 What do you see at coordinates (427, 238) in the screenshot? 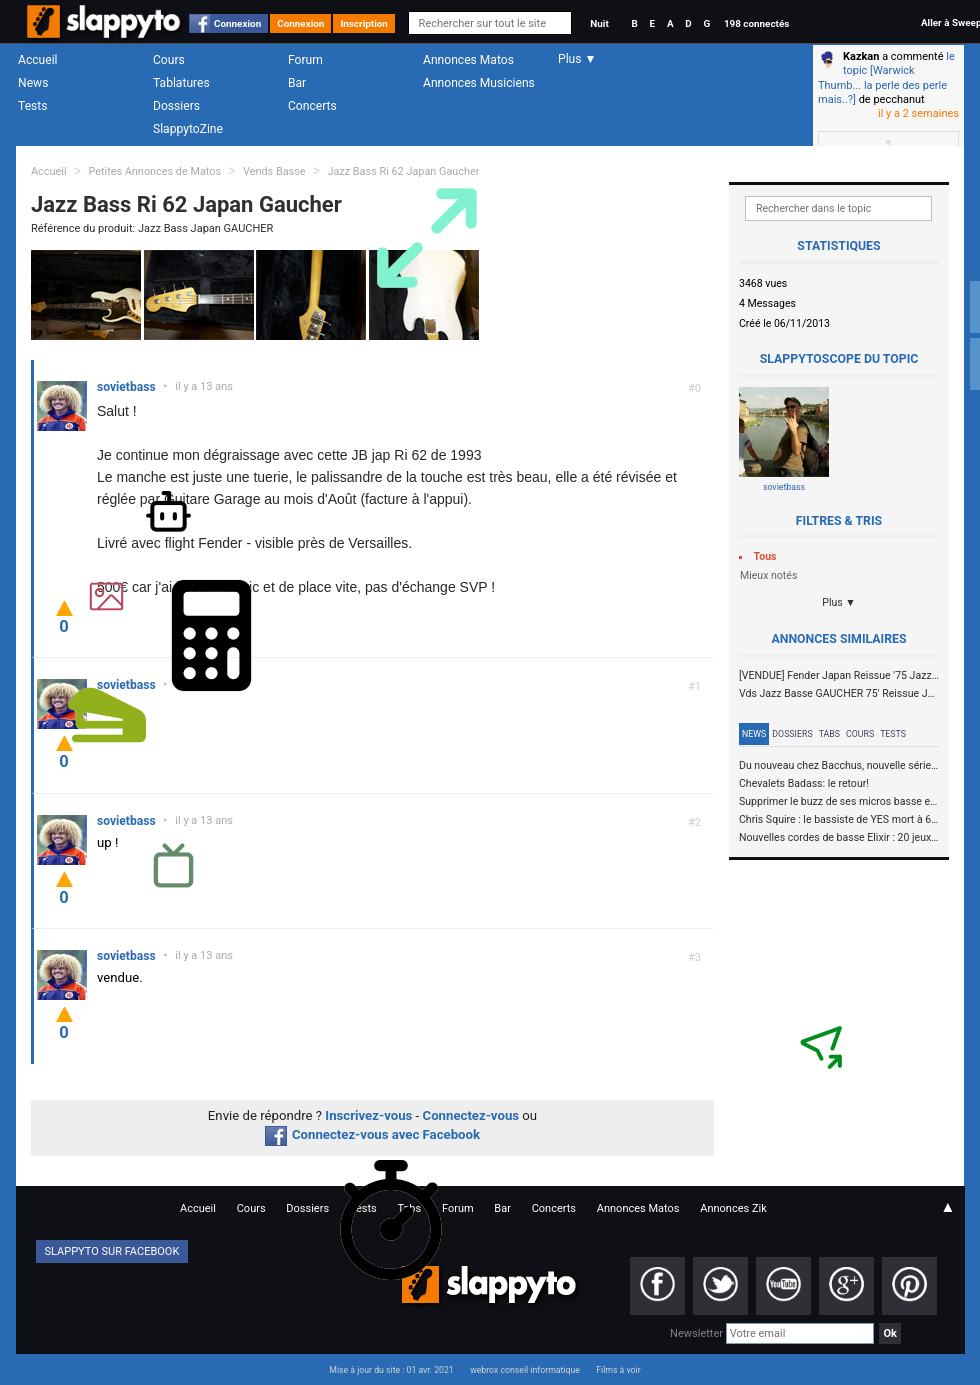
I see `maximize window to full screen` at bounding box center [427, 238].